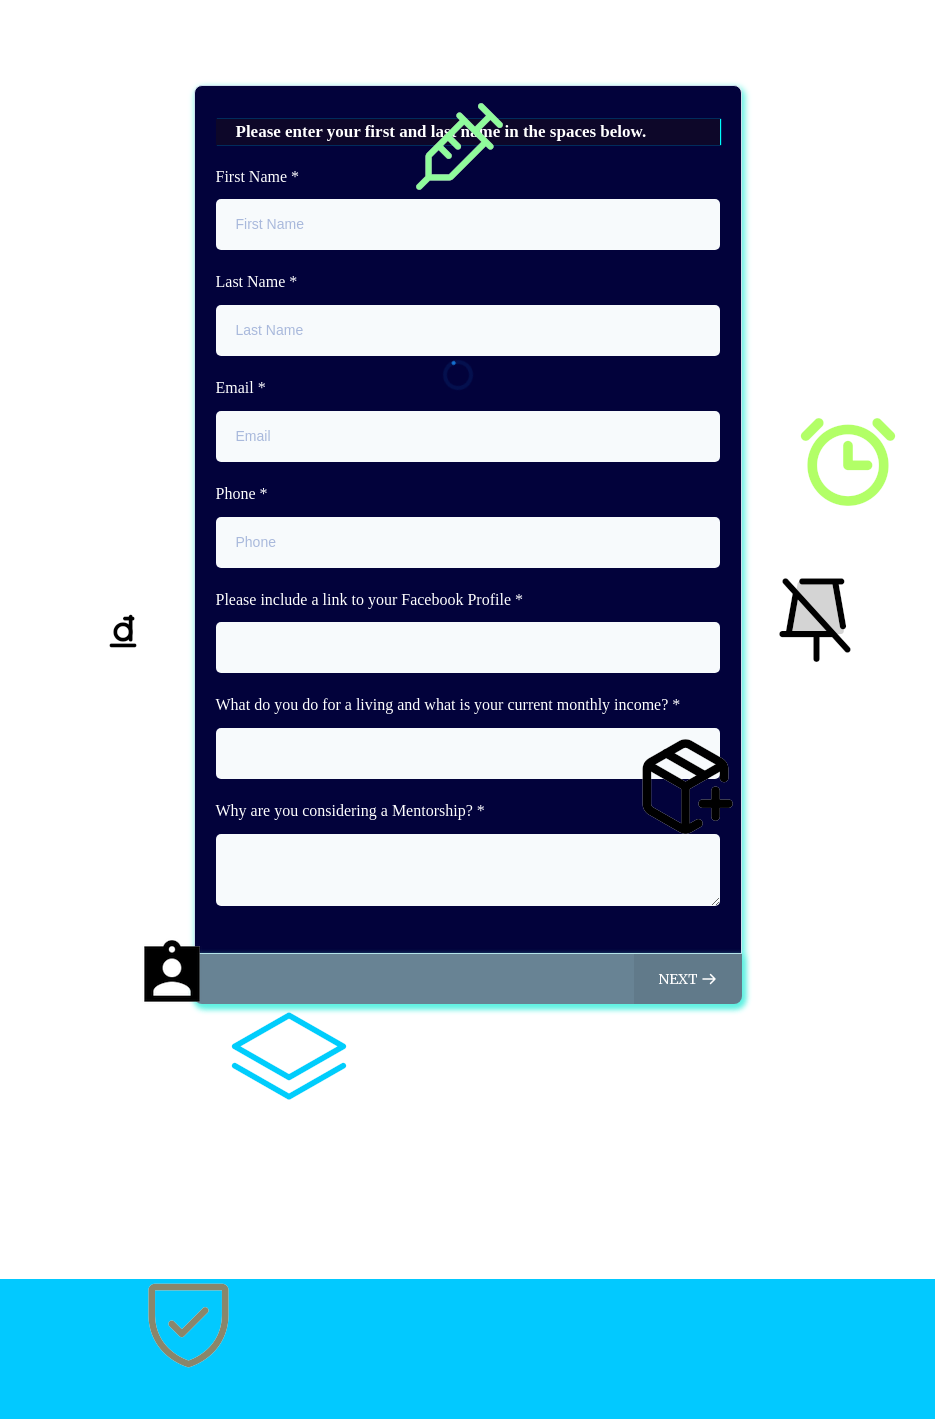 Image resolution: width=935 pixels, height=1419 pixels. What do you see at coordinates (685, 786) in the screenshot?
I see `add a new package or shipment` at bounding box center [685, 786].